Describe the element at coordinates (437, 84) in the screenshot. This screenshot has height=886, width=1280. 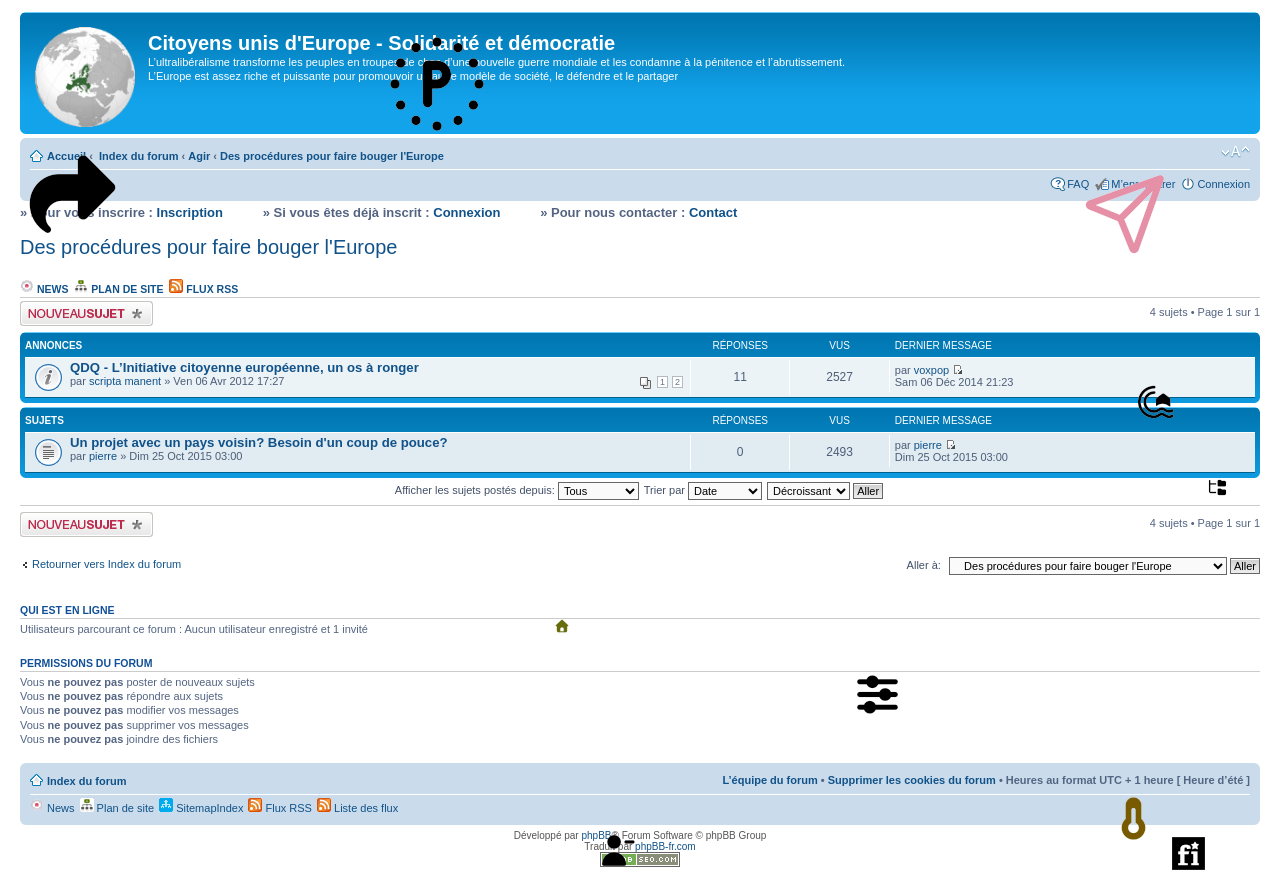
I see `indicates parking availability or location` at that location.